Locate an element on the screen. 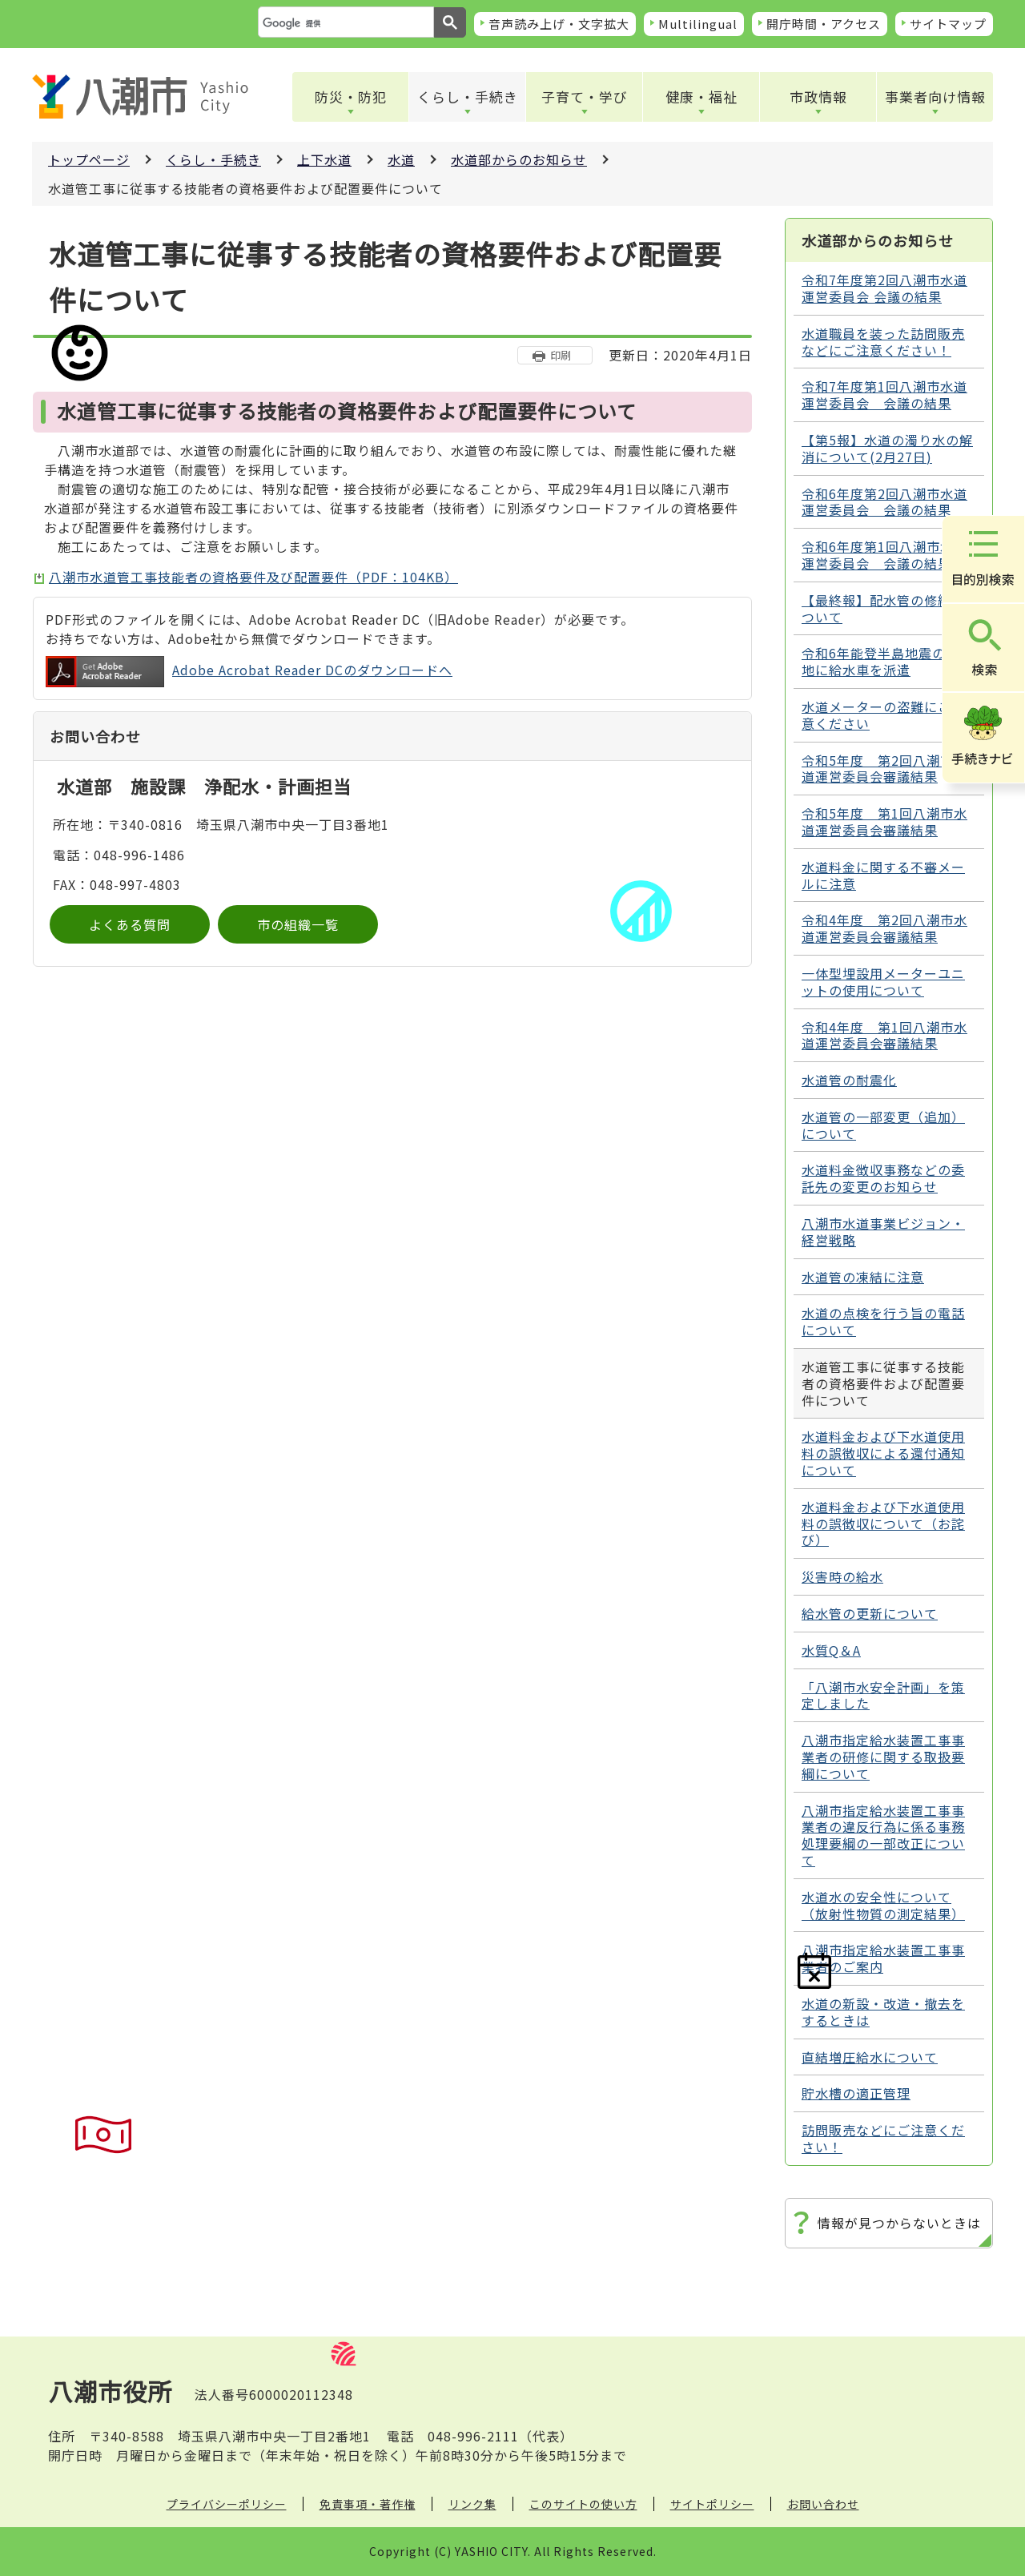 Image resolution: width=1025 pixels, height=2576 pixels. cancel or delete a scheduled event is located at coordinates (814, 1972).